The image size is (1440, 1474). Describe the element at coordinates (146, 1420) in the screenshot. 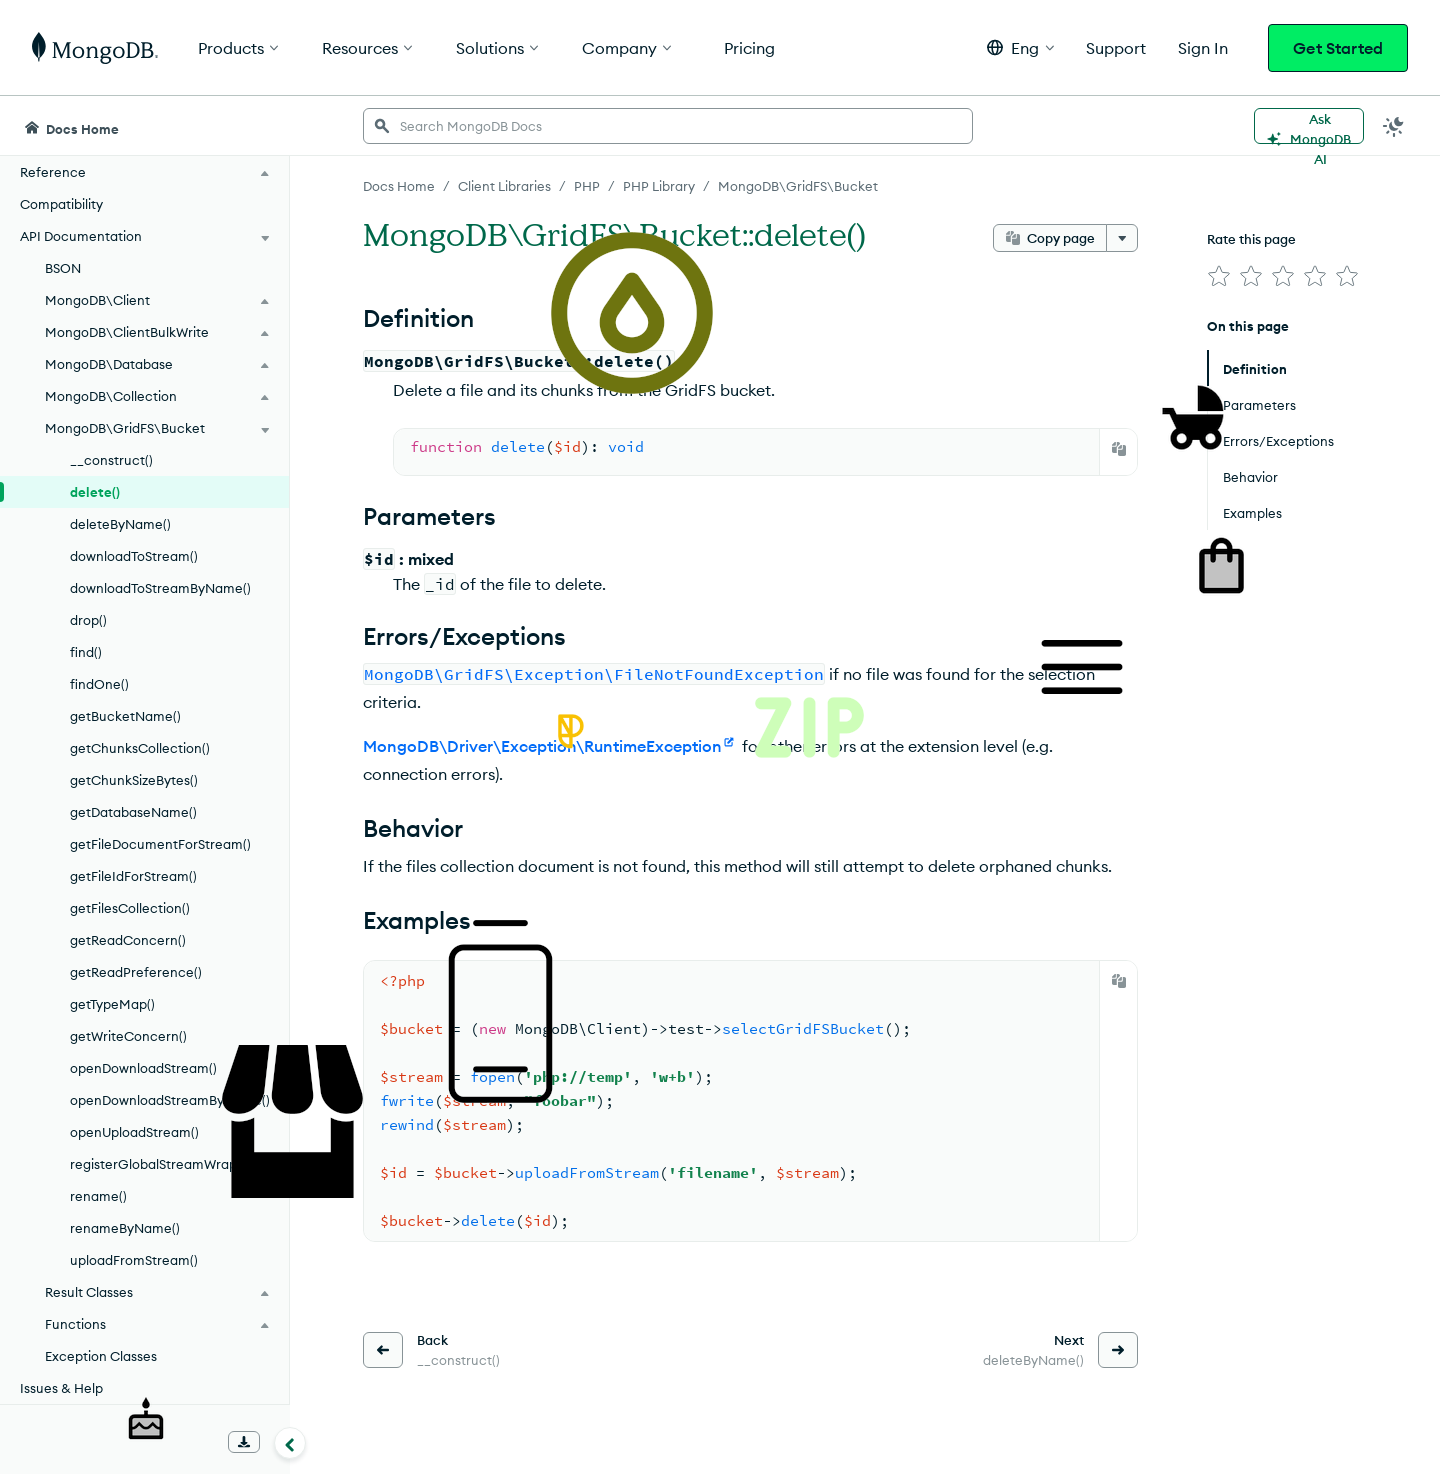

I see `view birthday or celebration events` at that location.